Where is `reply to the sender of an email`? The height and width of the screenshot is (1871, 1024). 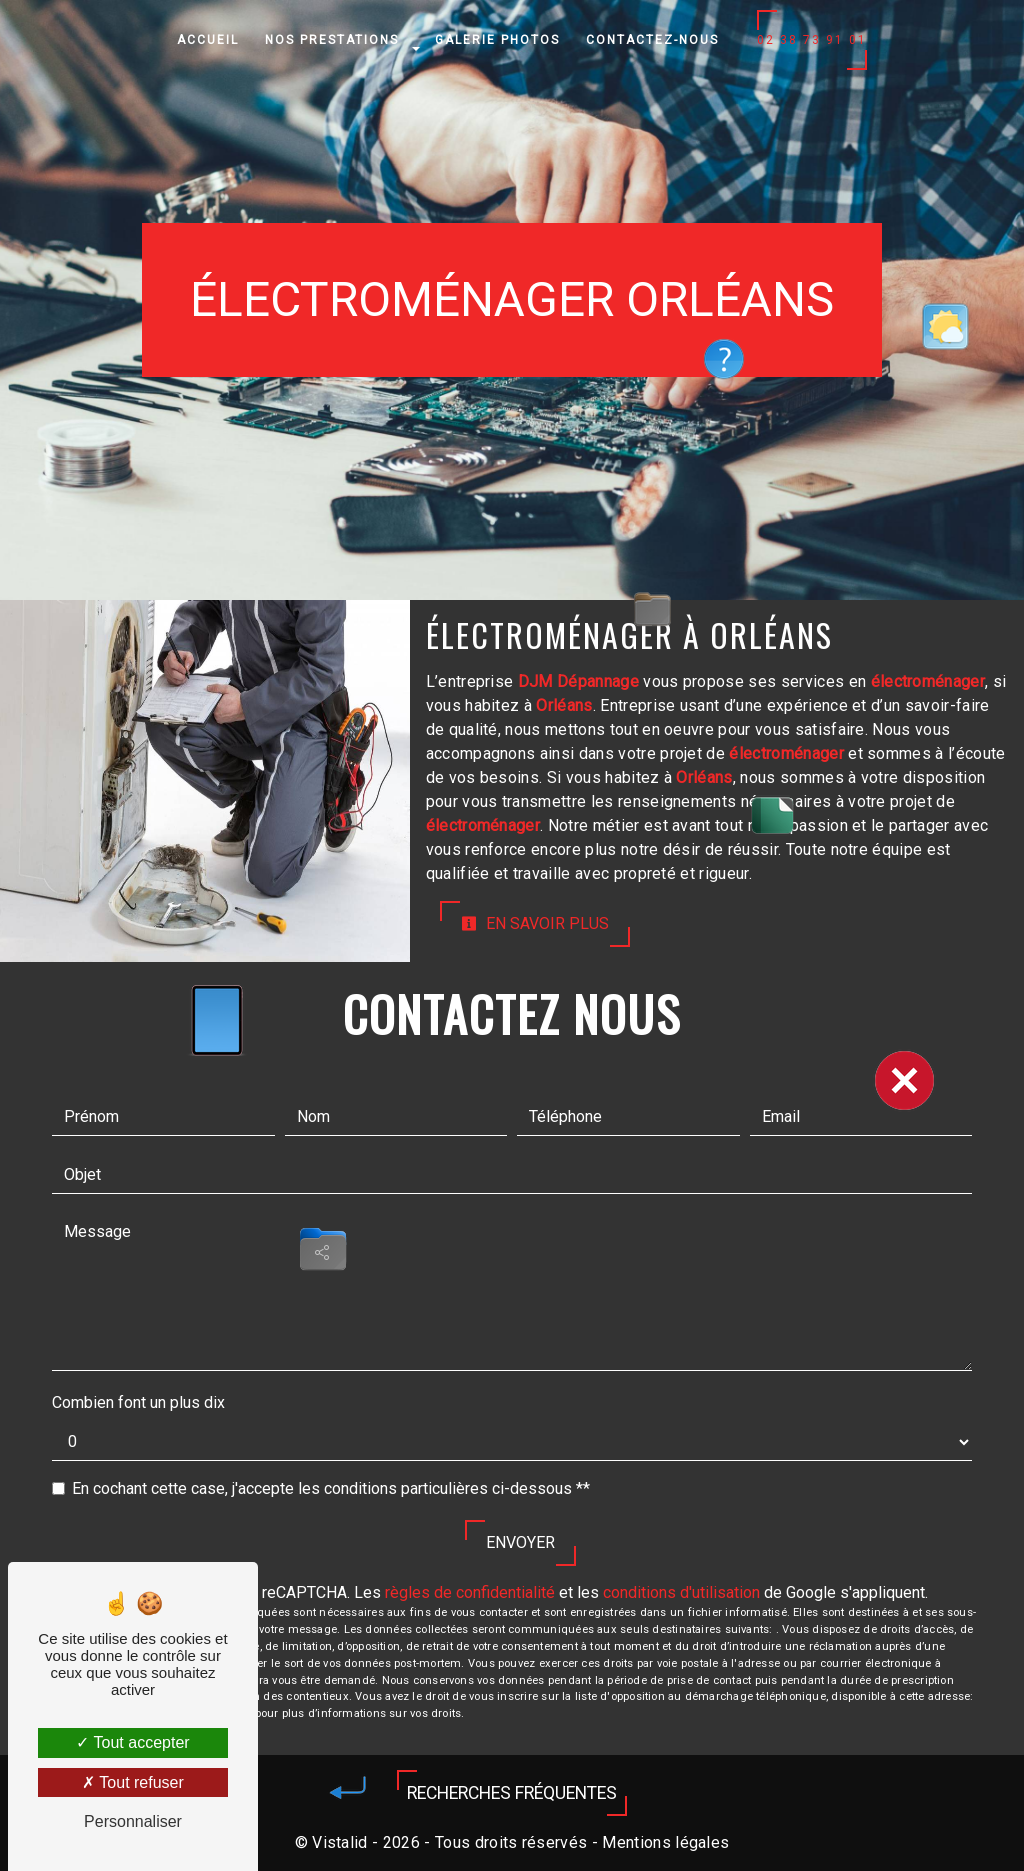
reply to the sender of an email is located at coordinates (347, 1785).